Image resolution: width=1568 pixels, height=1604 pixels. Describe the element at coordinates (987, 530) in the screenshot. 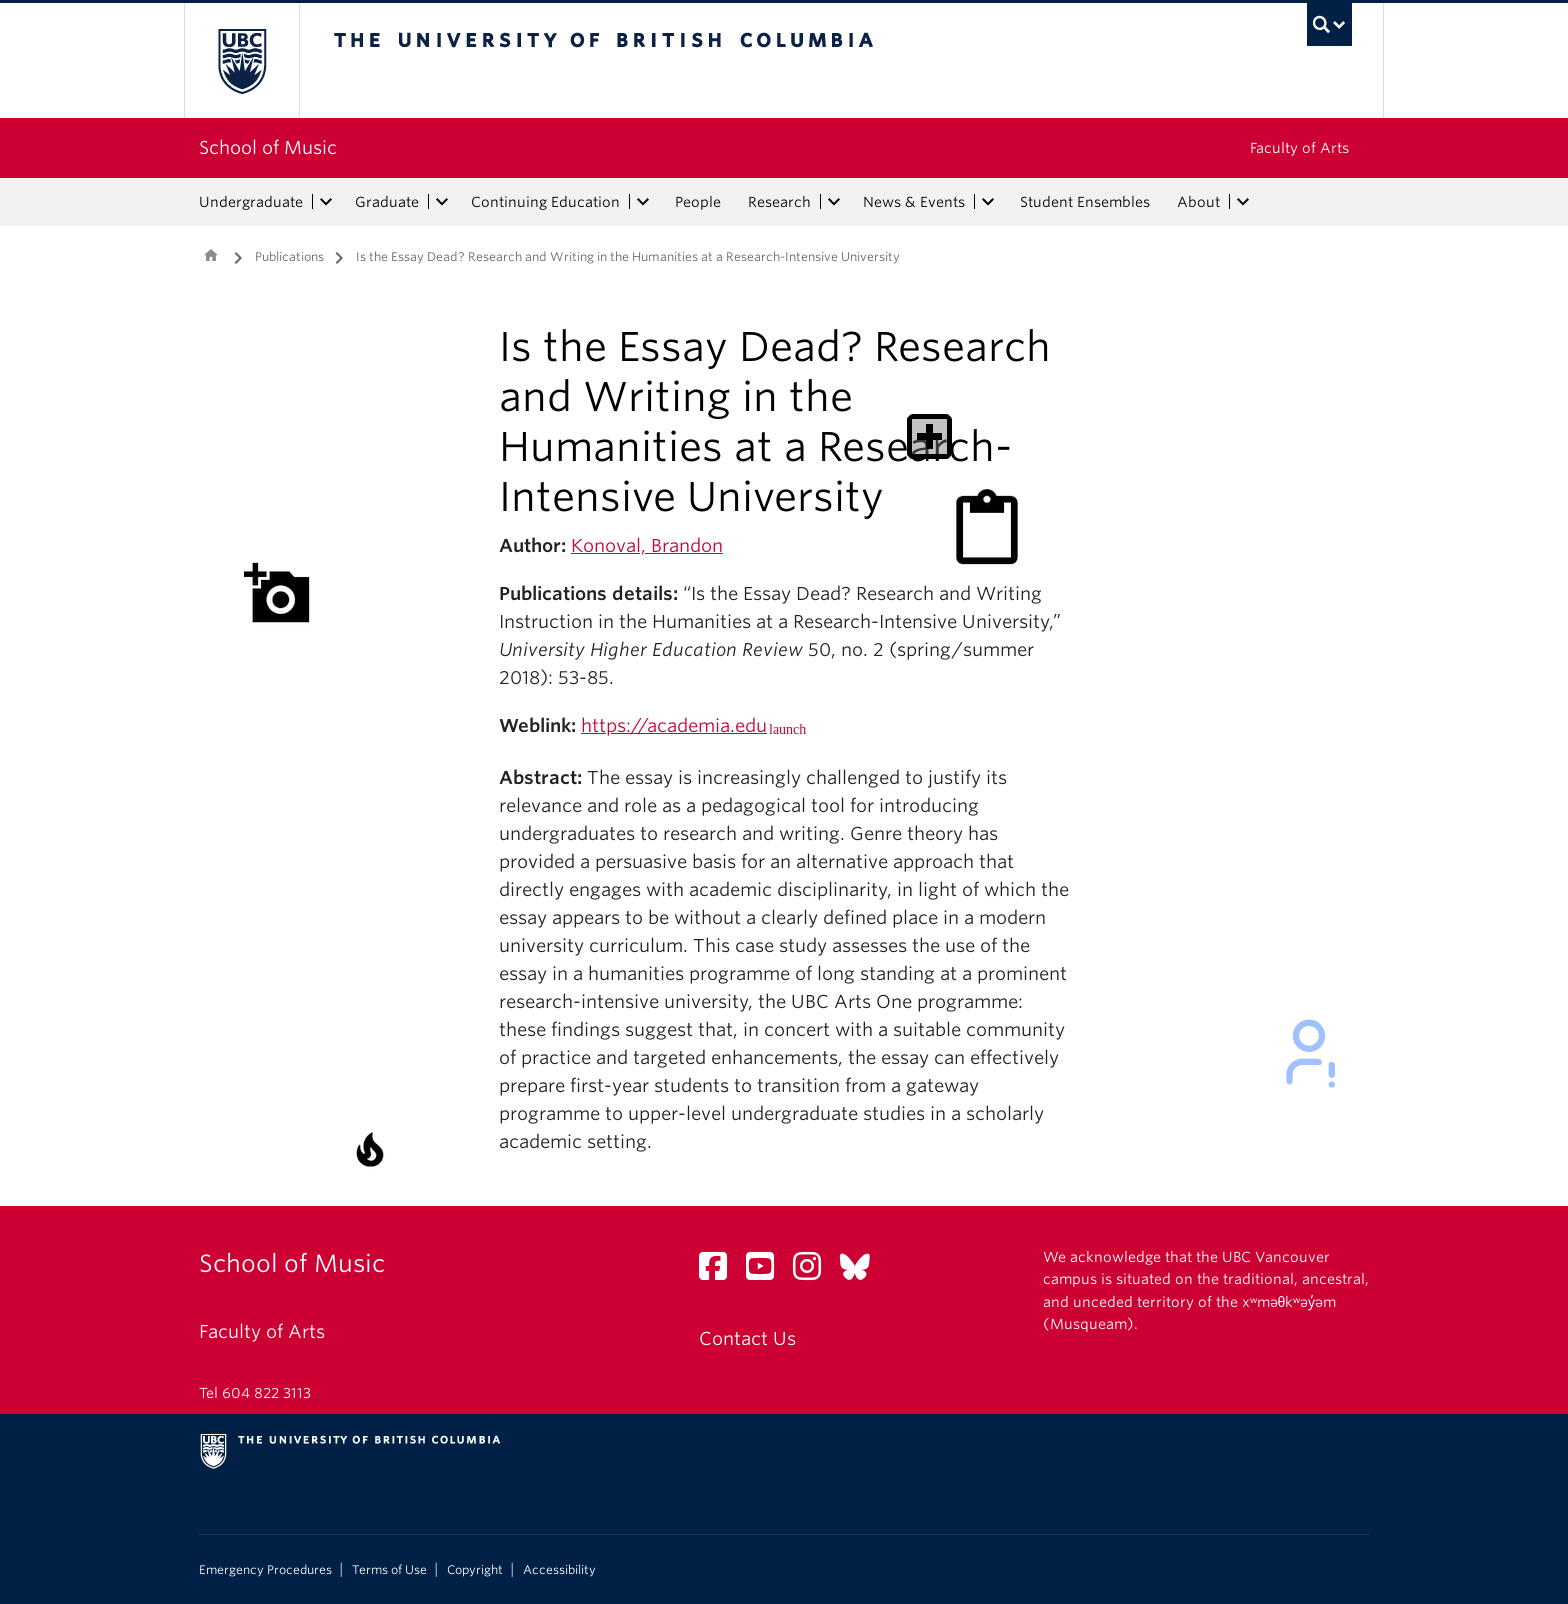

I see `paste content from clipboard` at that location.